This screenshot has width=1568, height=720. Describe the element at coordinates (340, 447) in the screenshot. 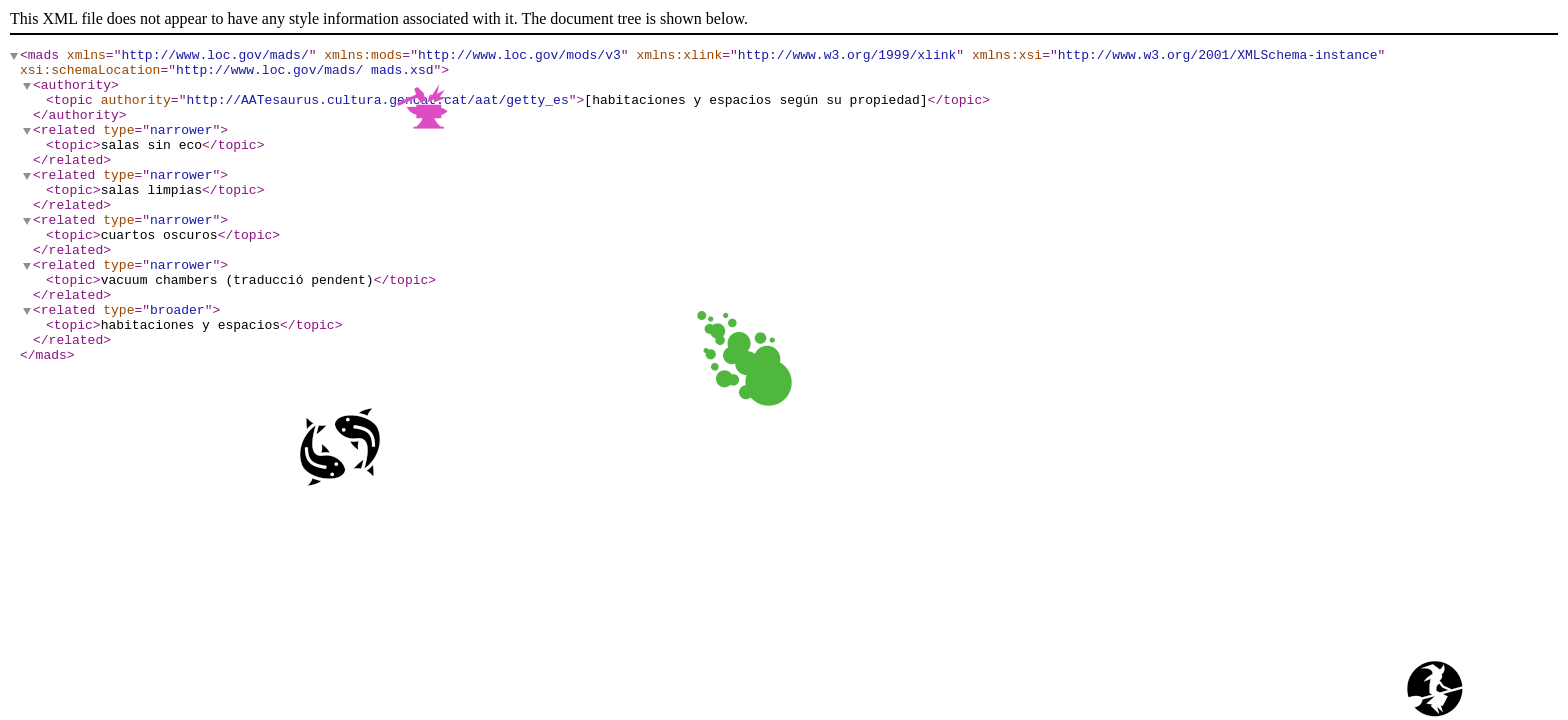

I see `indicates a cycling or refresh process in a fishing game` at that location.